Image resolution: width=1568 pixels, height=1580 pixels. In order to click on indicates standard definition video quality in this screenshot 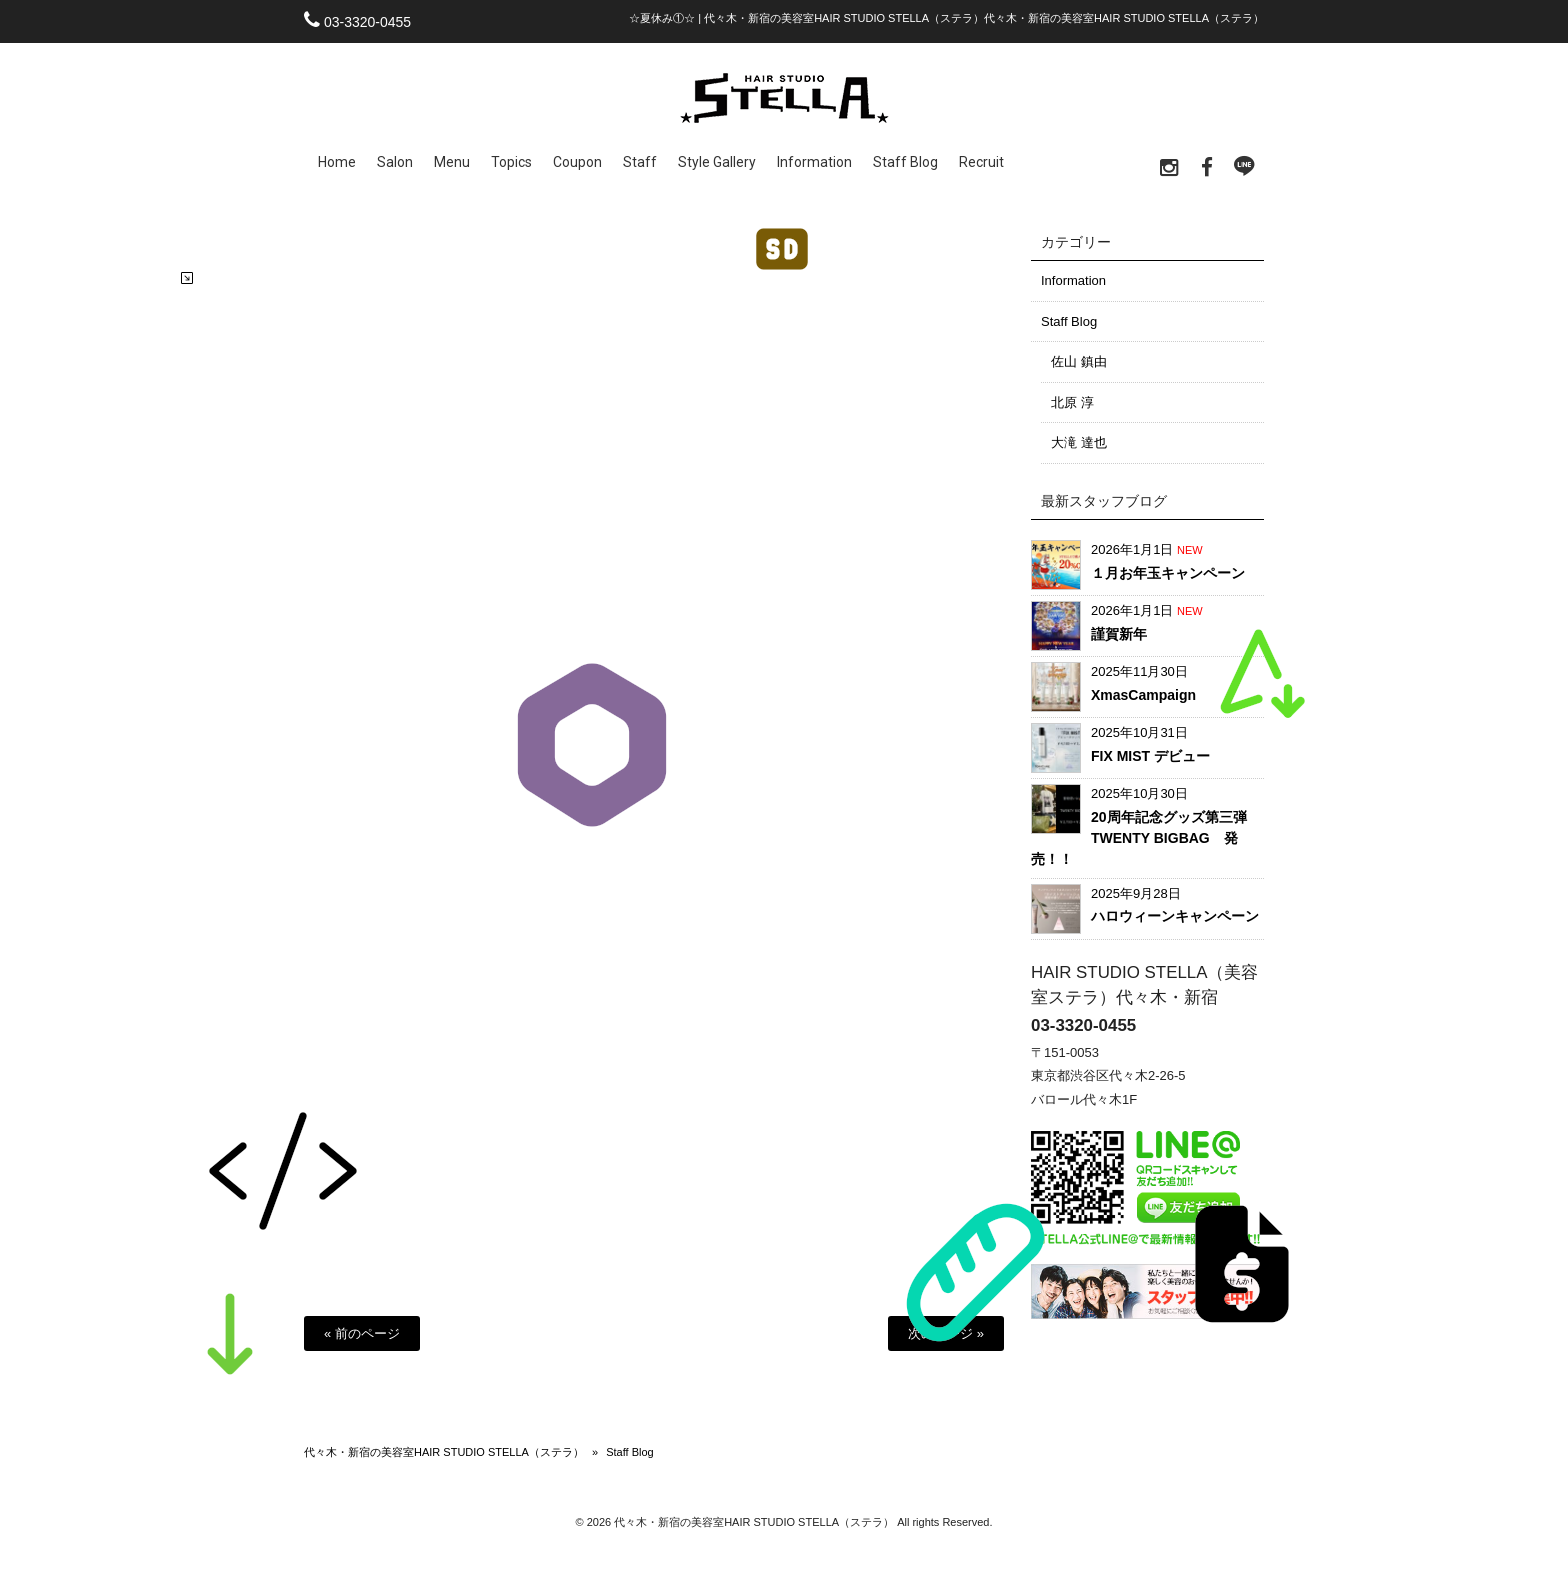, I will do `click(782, 249)`.